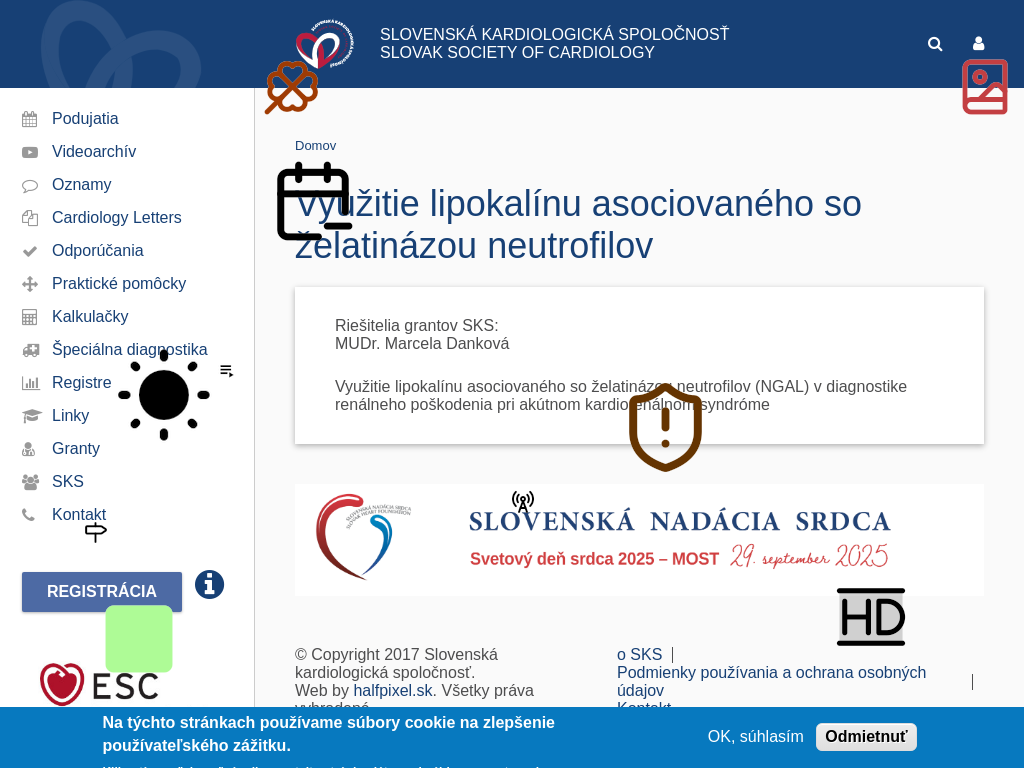 The image size is (1024, 768). What do you see at coordinates (139, 639) in the screenshot?
I see `a filled checkbox or selected state` at bounding box center [139, 639].